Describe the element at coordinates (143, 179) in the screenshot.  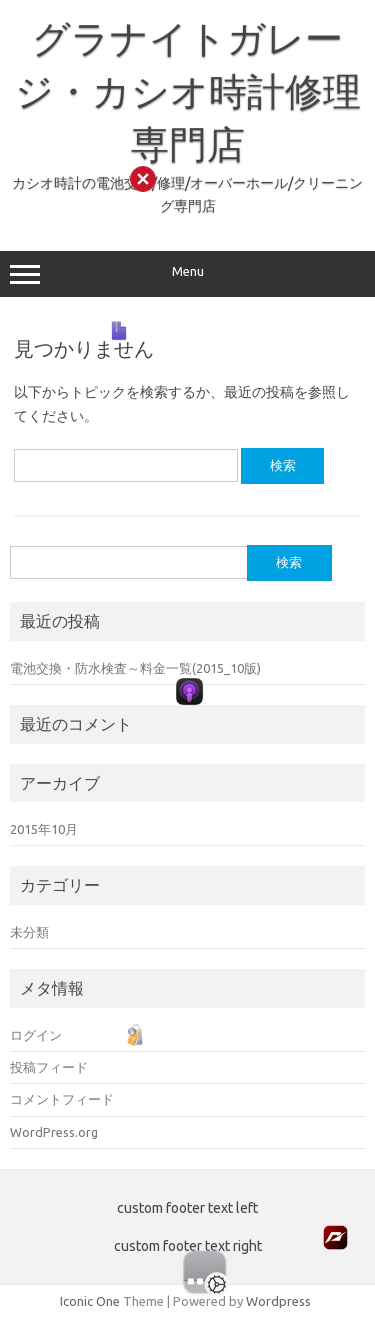
I see `cancel or close the current action` at that location.